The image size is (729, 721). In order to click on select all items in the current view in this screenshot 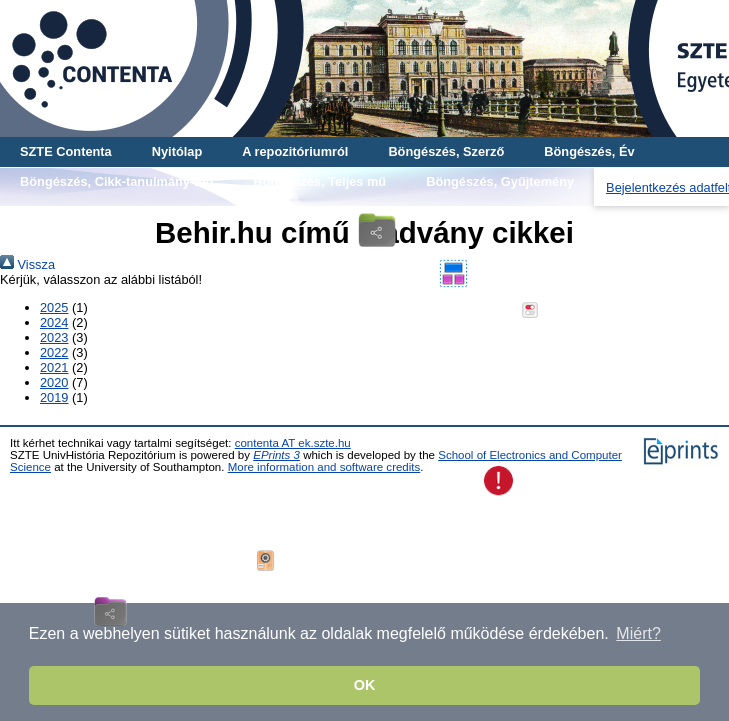, I will do `click(453, 273)`.